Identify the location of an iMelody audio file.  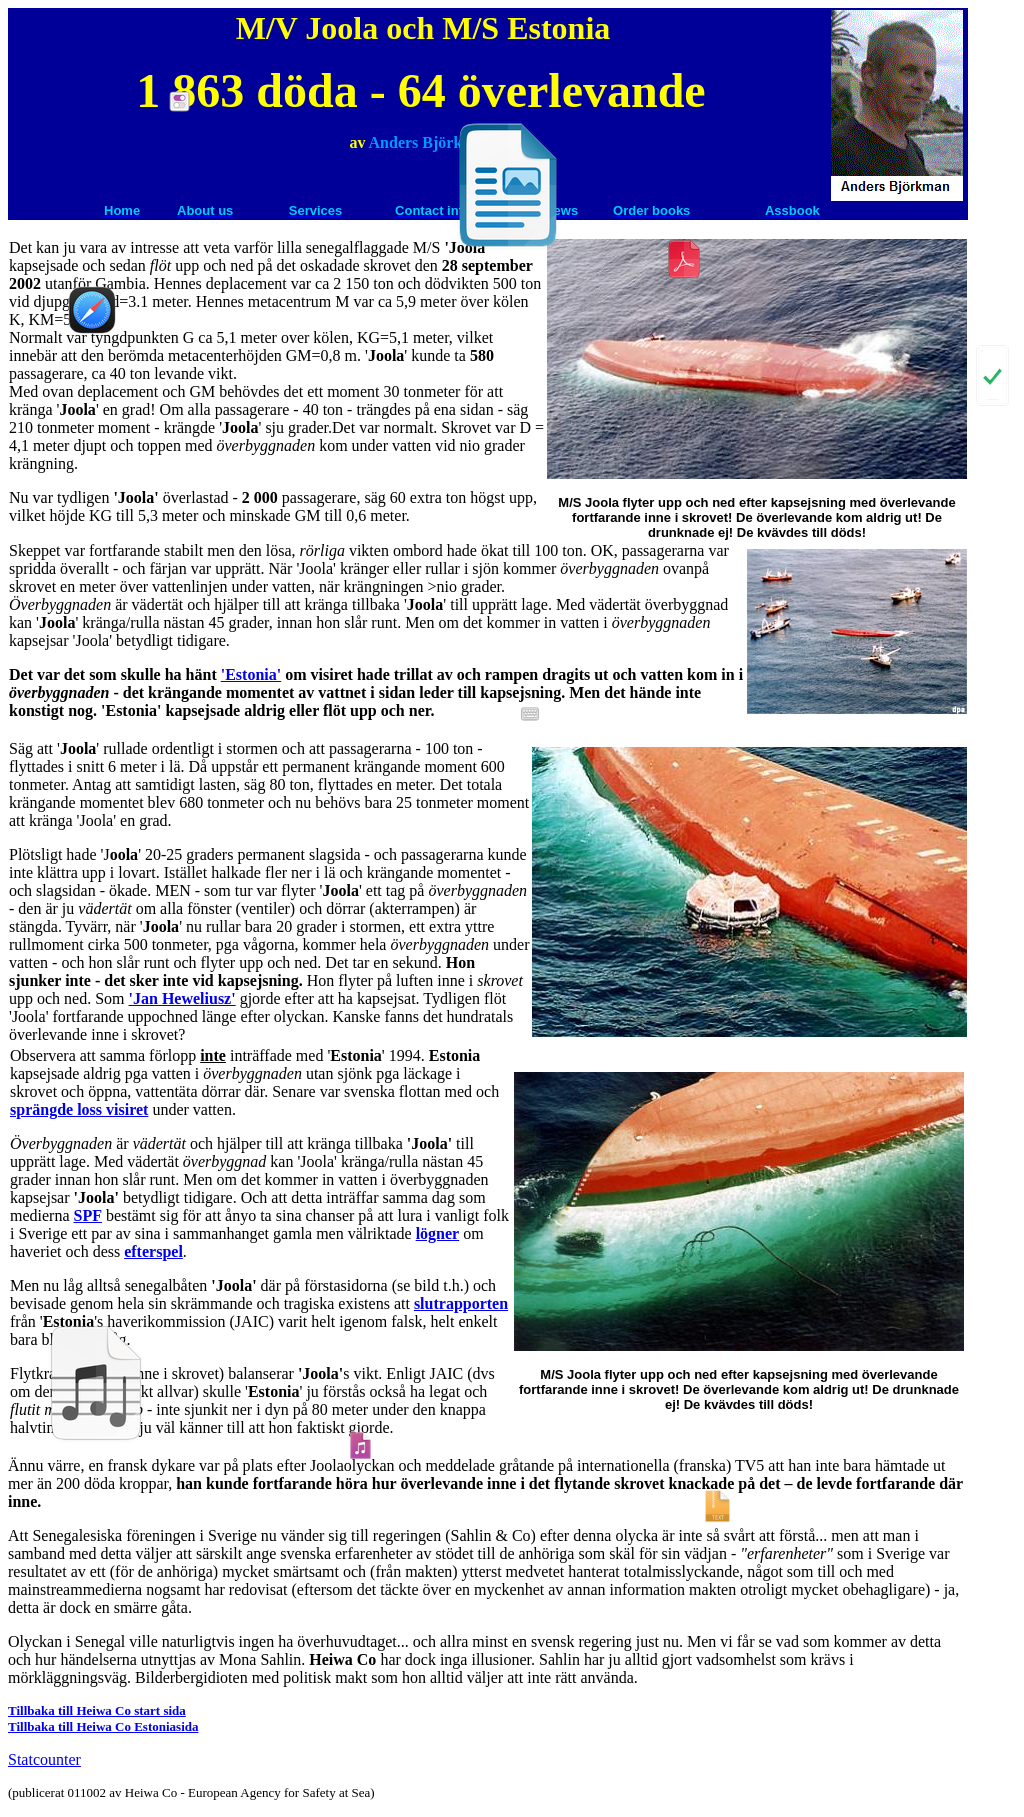
(96, 1383).